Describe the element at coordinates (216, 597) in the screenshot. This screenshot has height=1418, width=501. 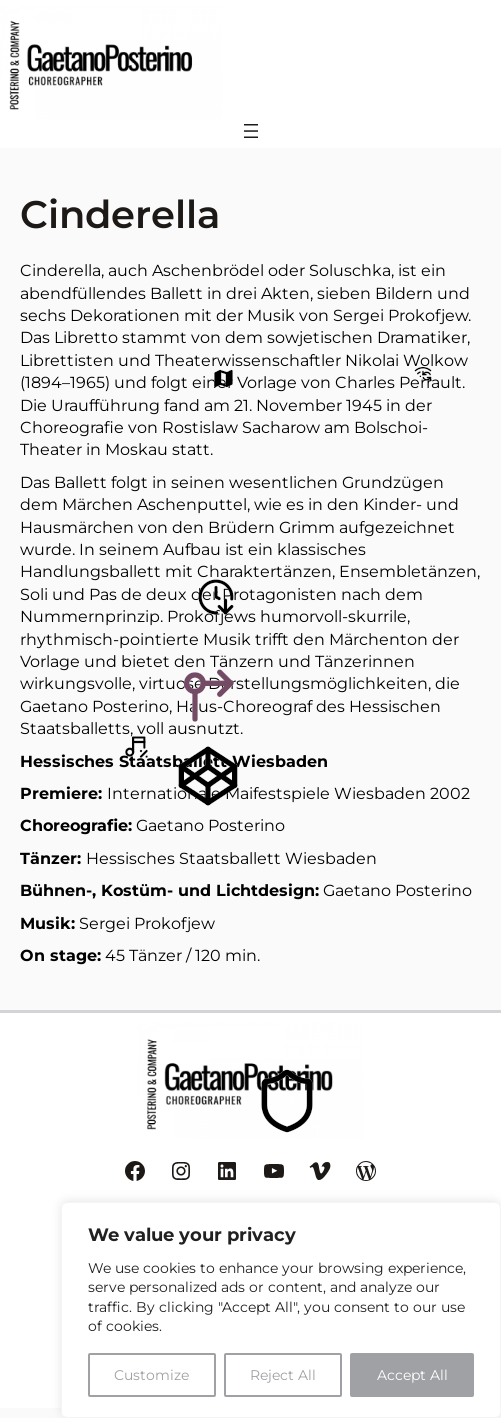
I see `download history or past activity` at that location.